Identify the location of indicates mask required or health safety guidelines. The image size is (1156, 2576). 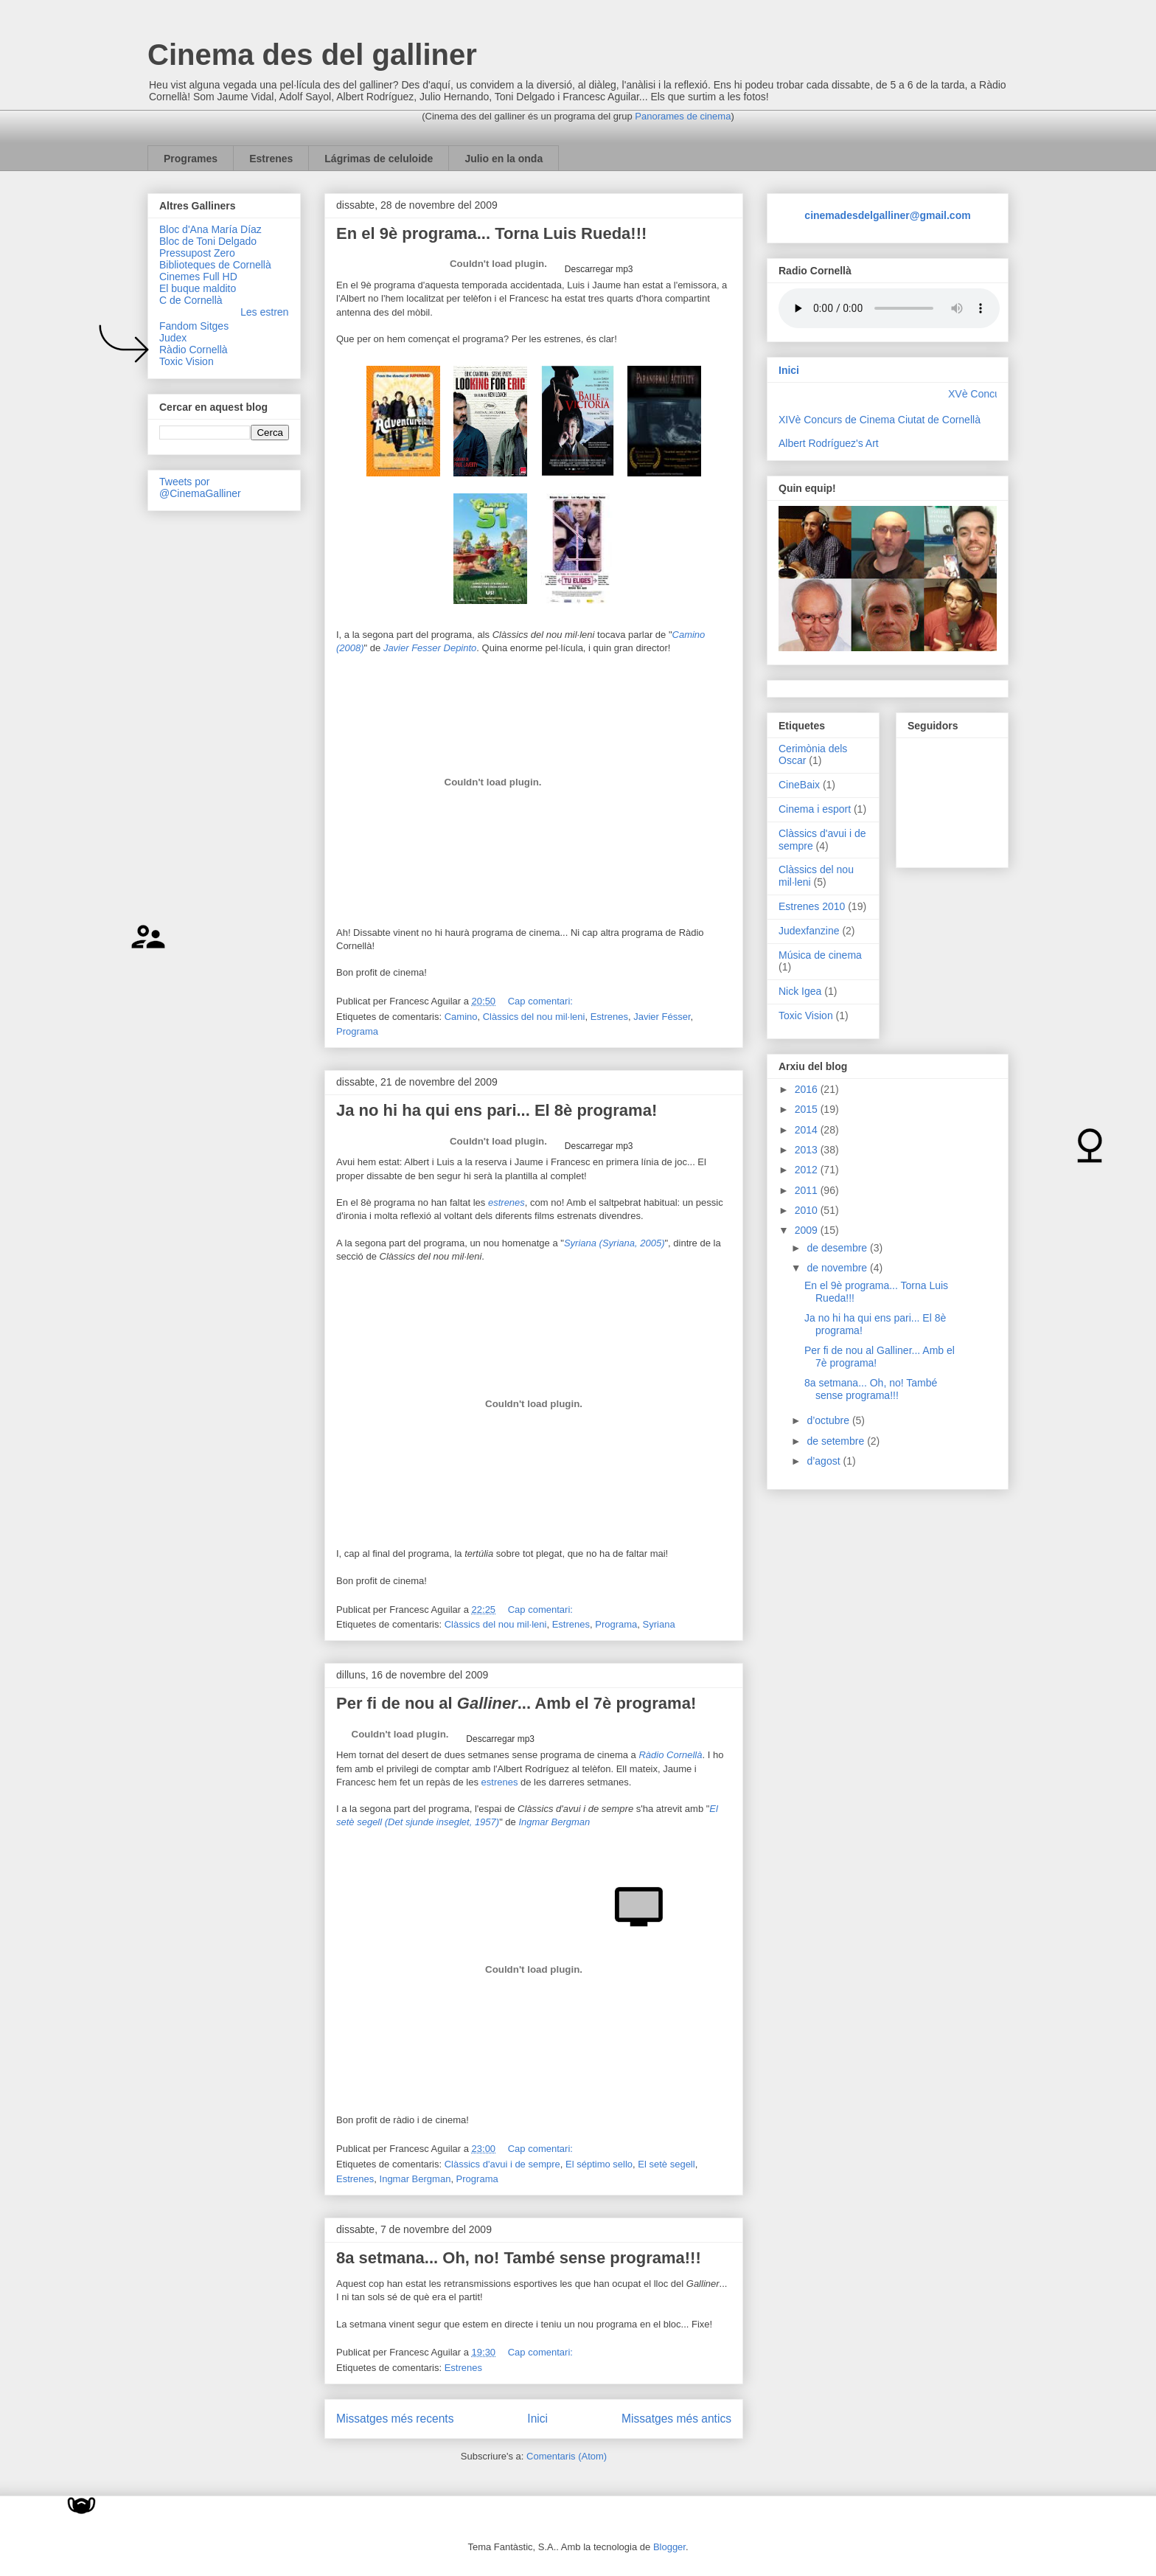
(81, 2505).